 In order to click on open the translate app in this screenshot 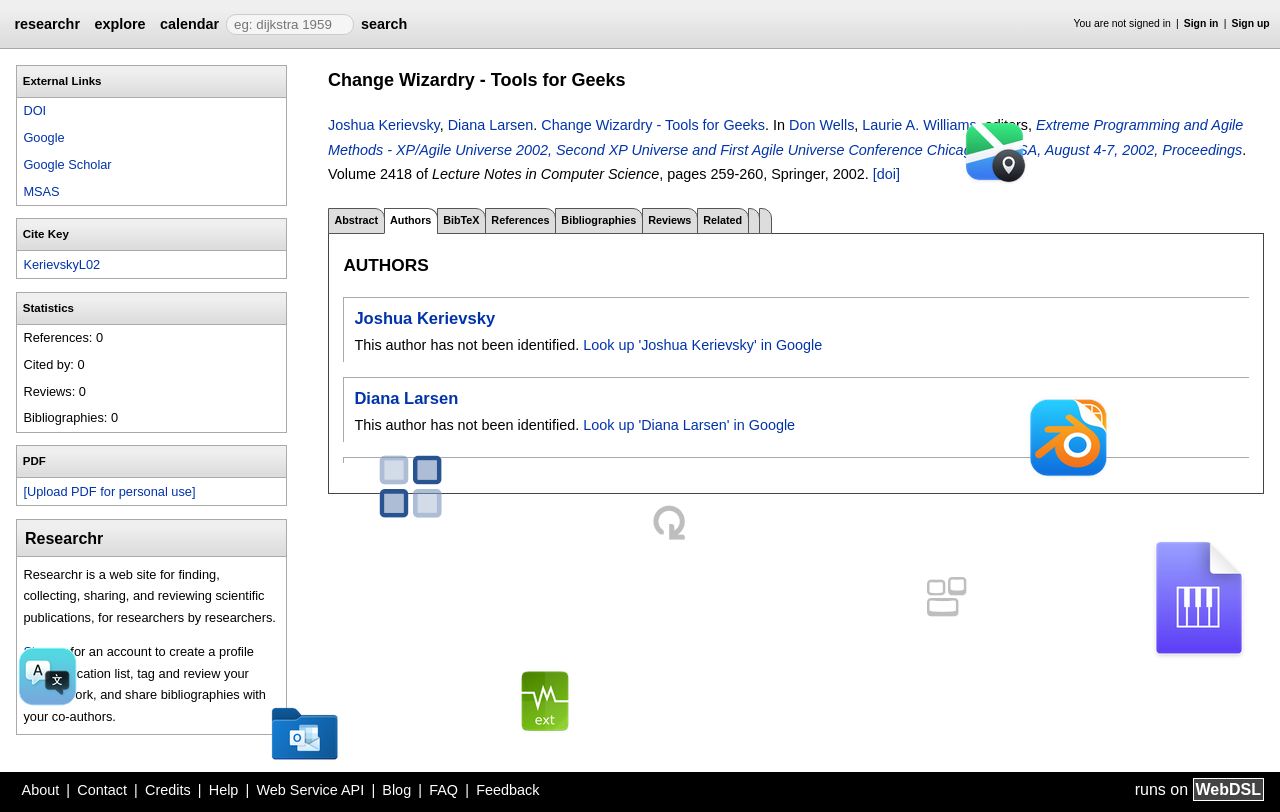, I will do `click(47, 676)`.